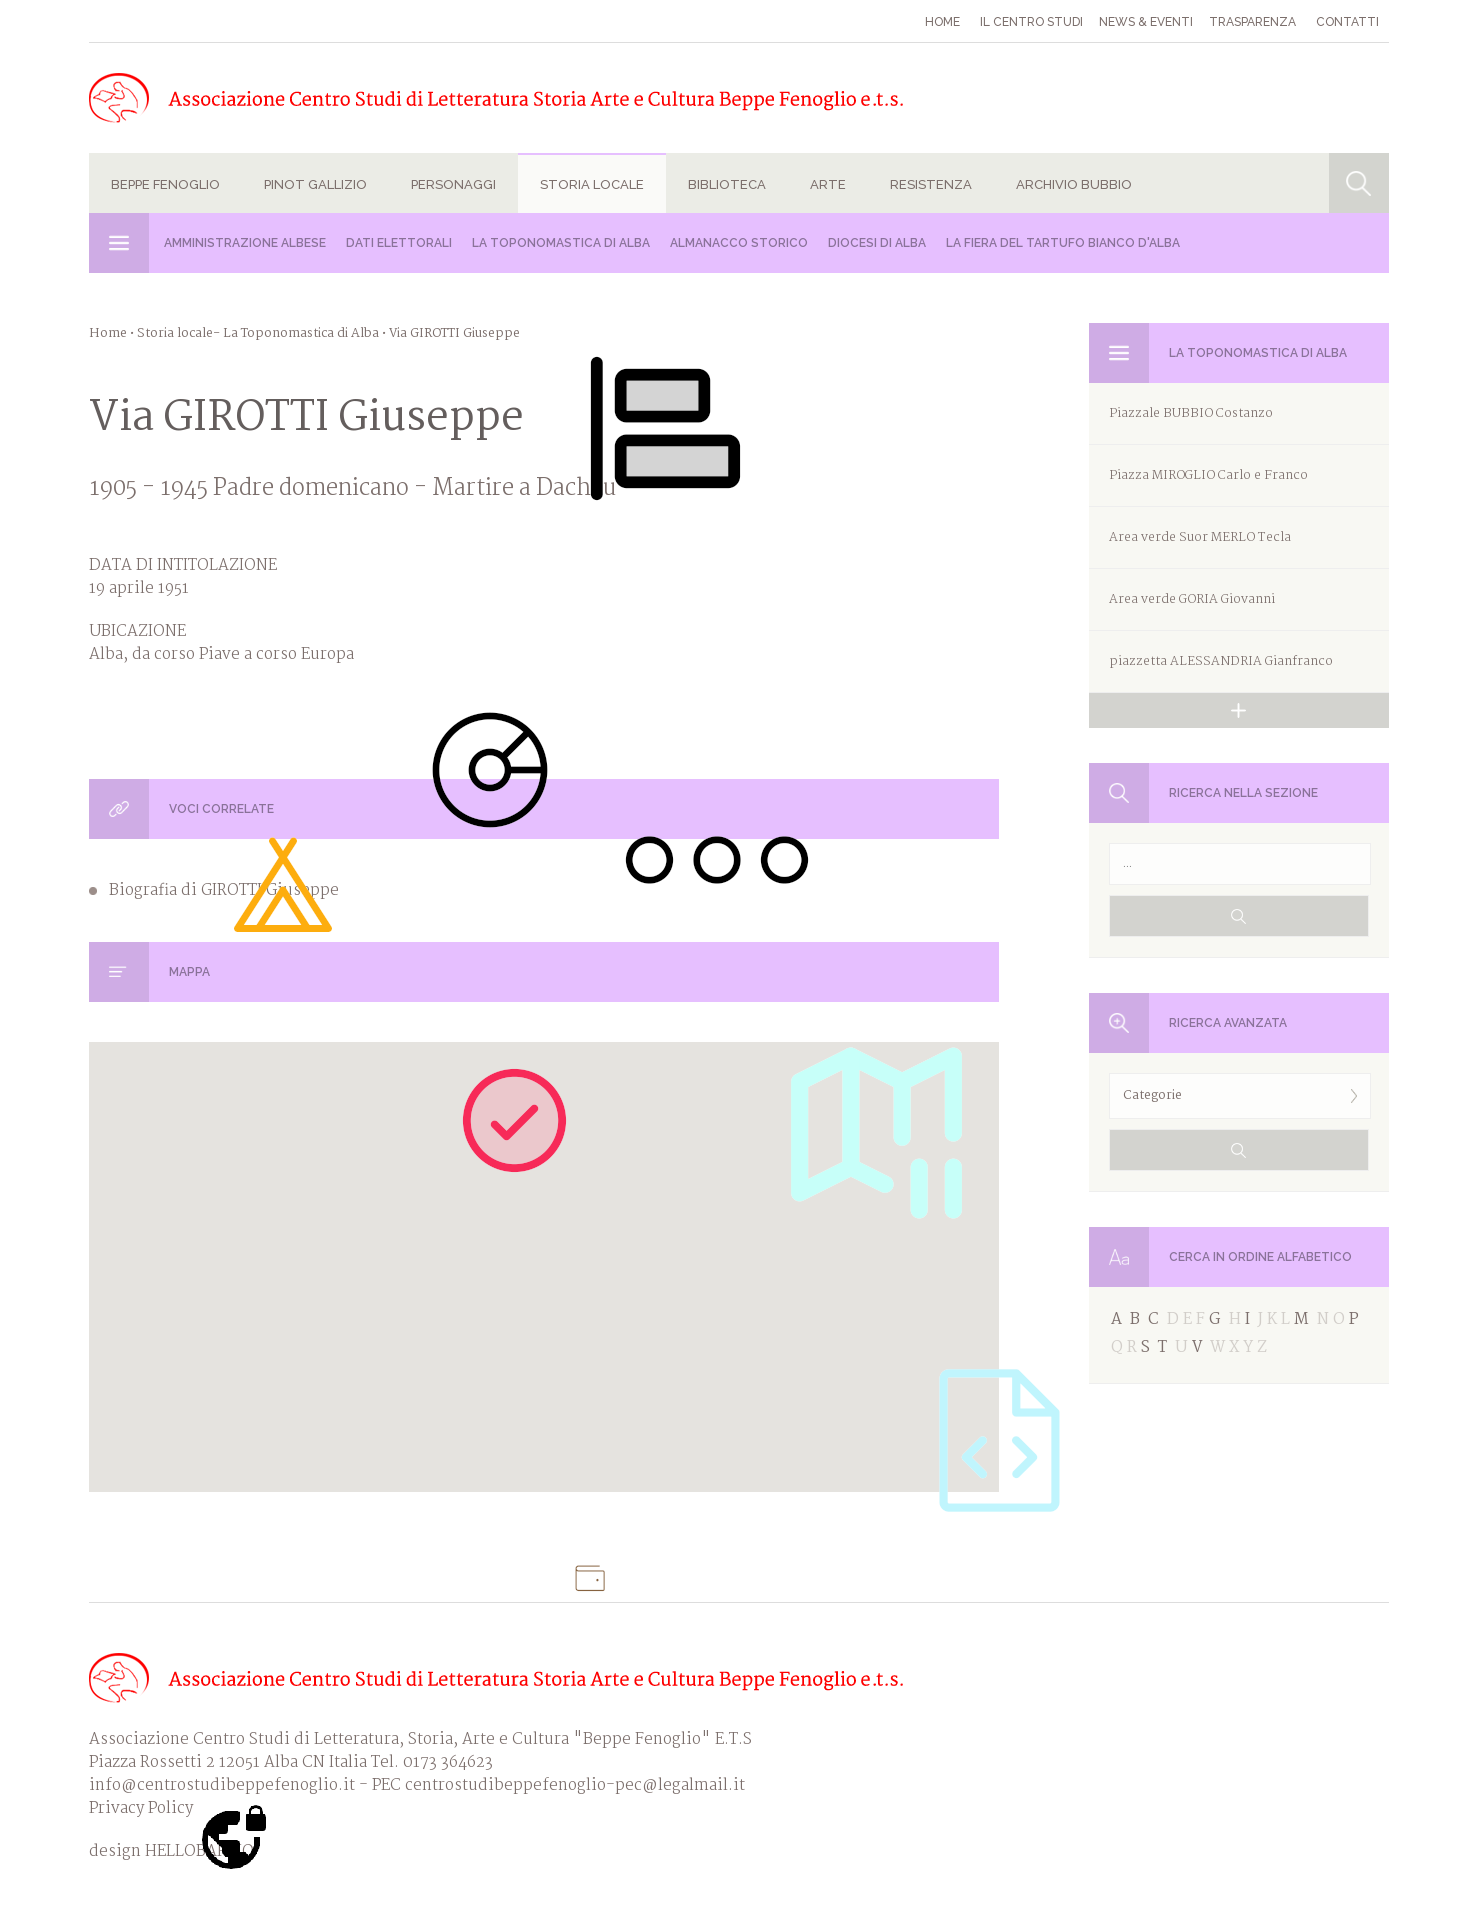  Describe the element at coordinates (234, 1837) in the screenshot. I see `connect to a secure VPN network` at that location.